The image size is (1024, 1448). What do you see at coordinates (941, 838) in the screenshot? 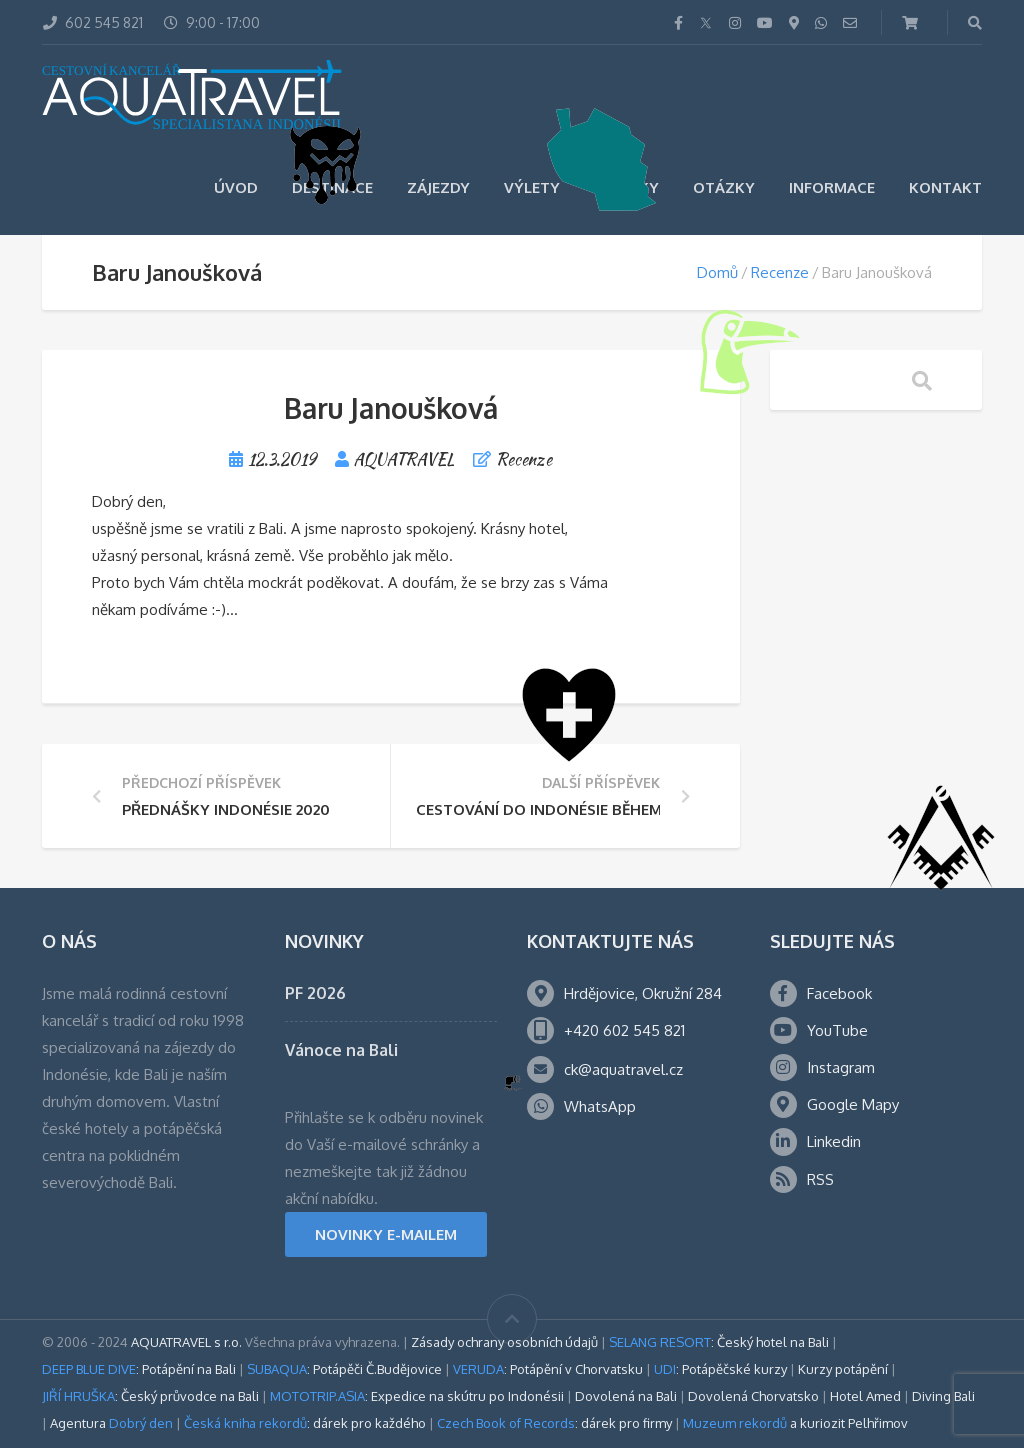
I see `freemasonry or masonic lodge symbol` at bounding box center [941, 838].